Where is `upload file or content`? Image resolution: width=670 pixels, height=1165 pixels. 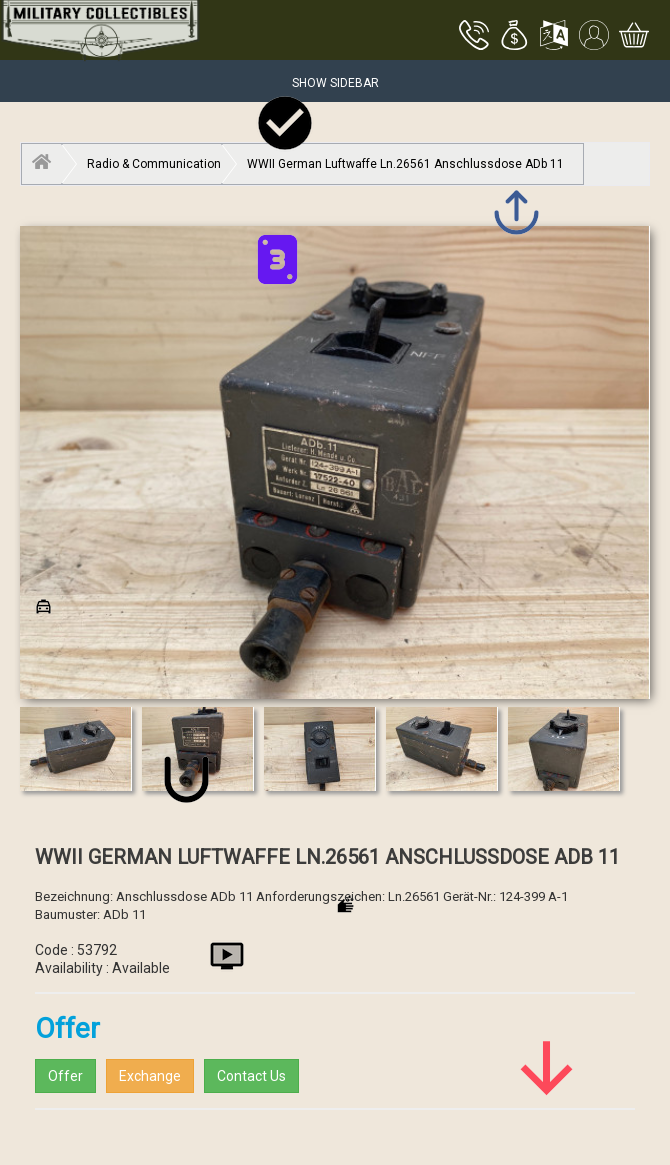 upload file or content is located at coordinates (516, 212).